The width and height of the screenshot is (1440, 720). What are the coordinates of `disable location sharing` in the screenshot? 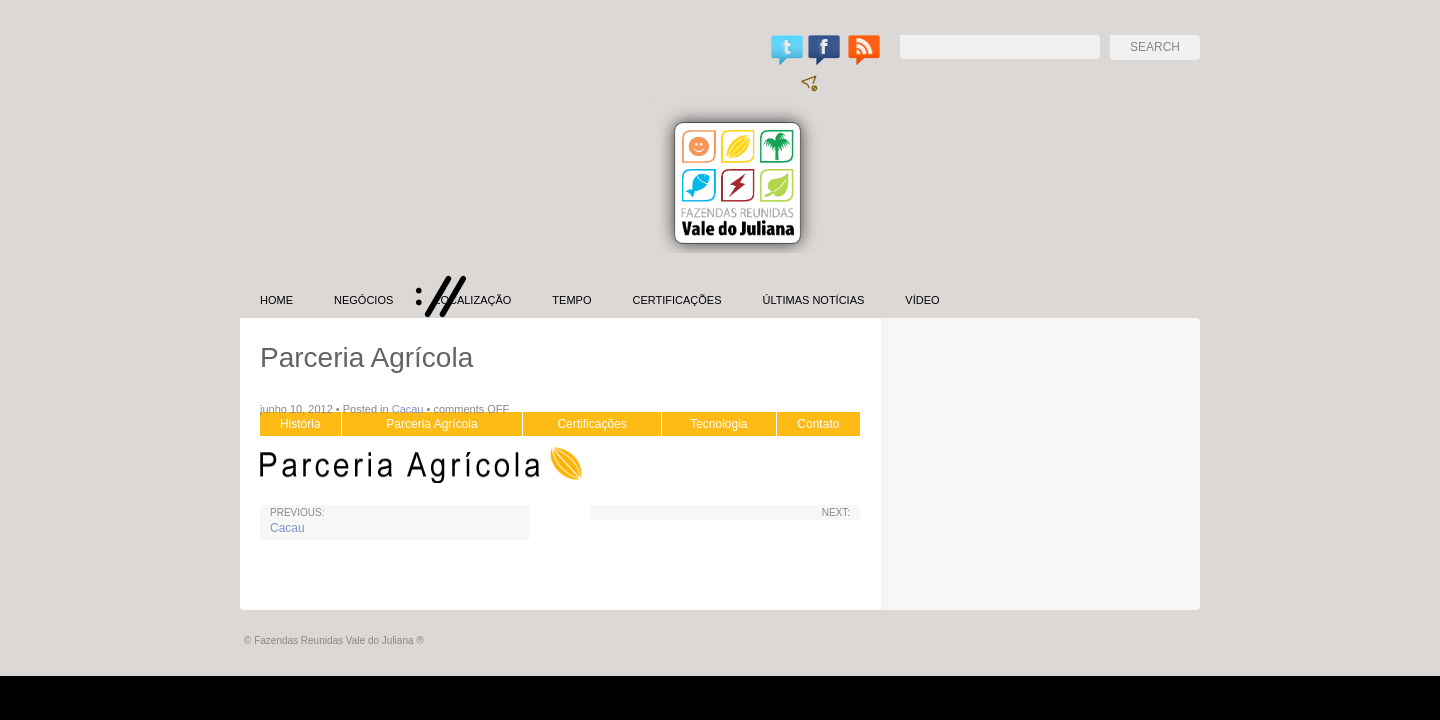 It's located at (809, 83).